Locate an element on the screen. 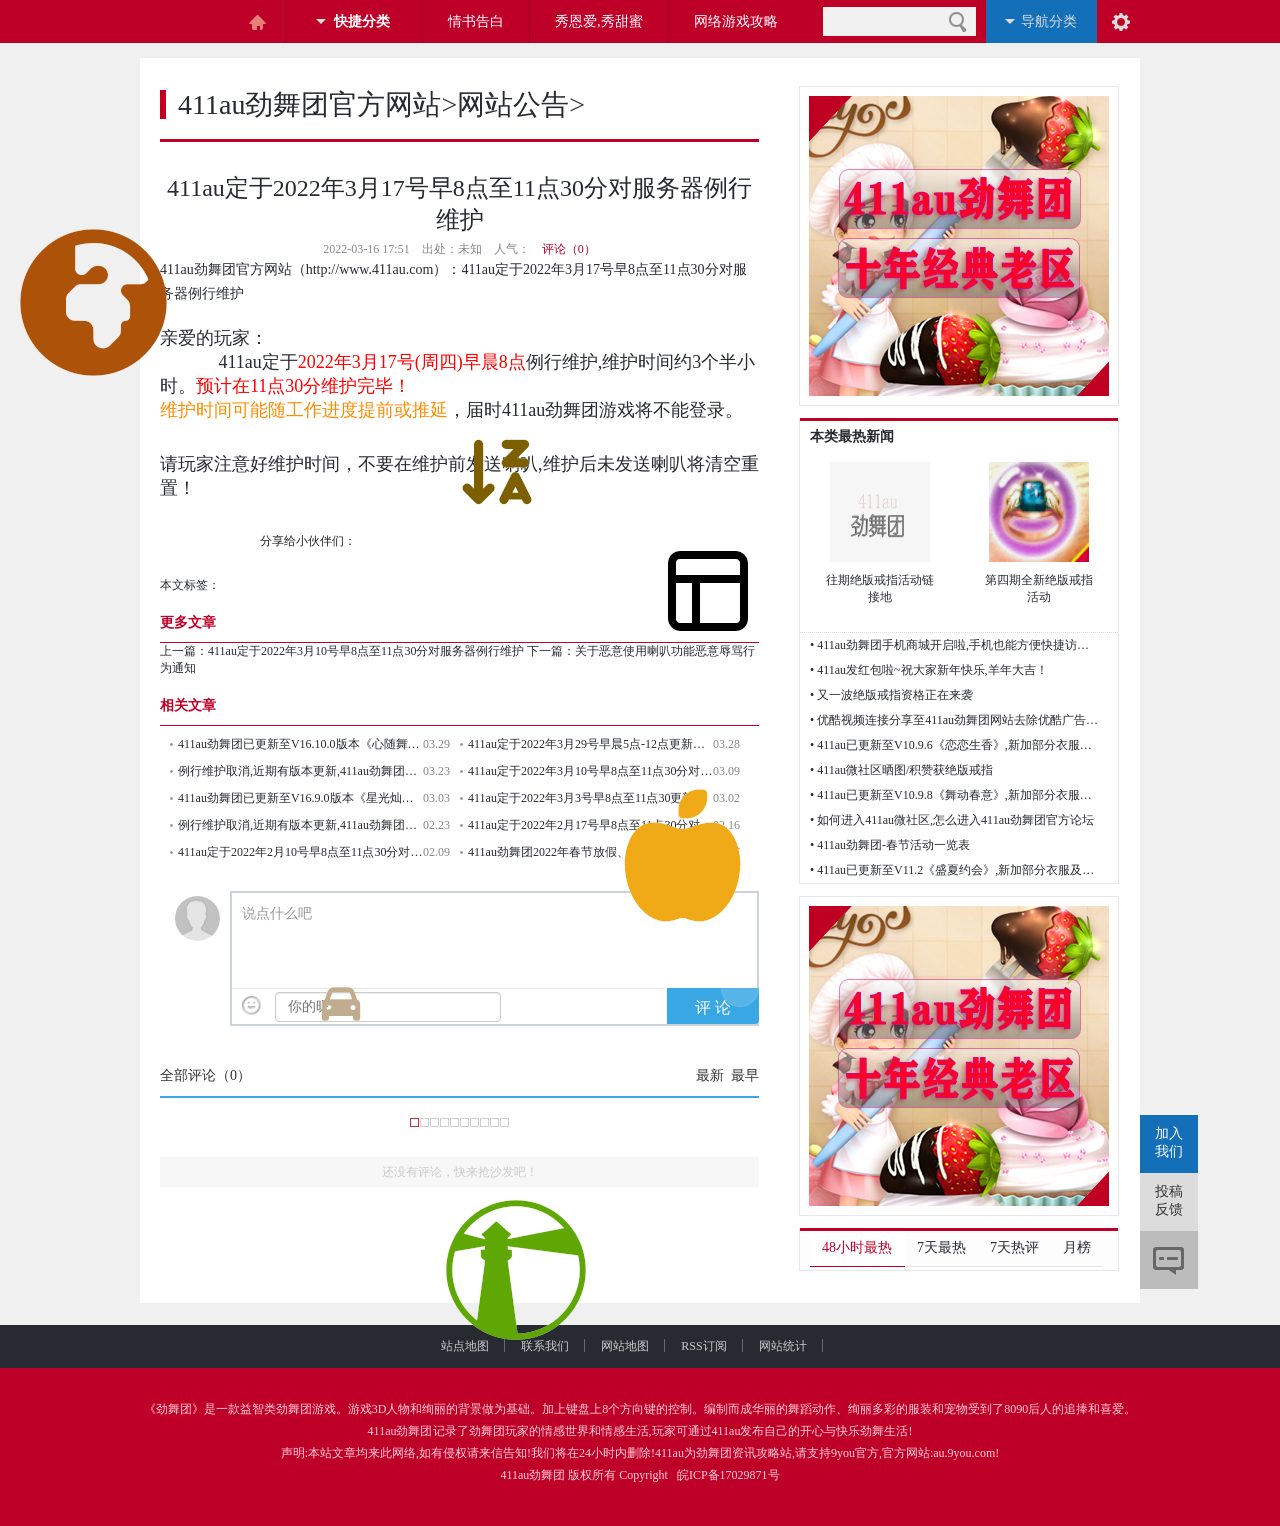 Image resolution: width=1280 pixels, height=1526 pixels. sort items alphabetically from Z to A is located at coordinates (497, 472).